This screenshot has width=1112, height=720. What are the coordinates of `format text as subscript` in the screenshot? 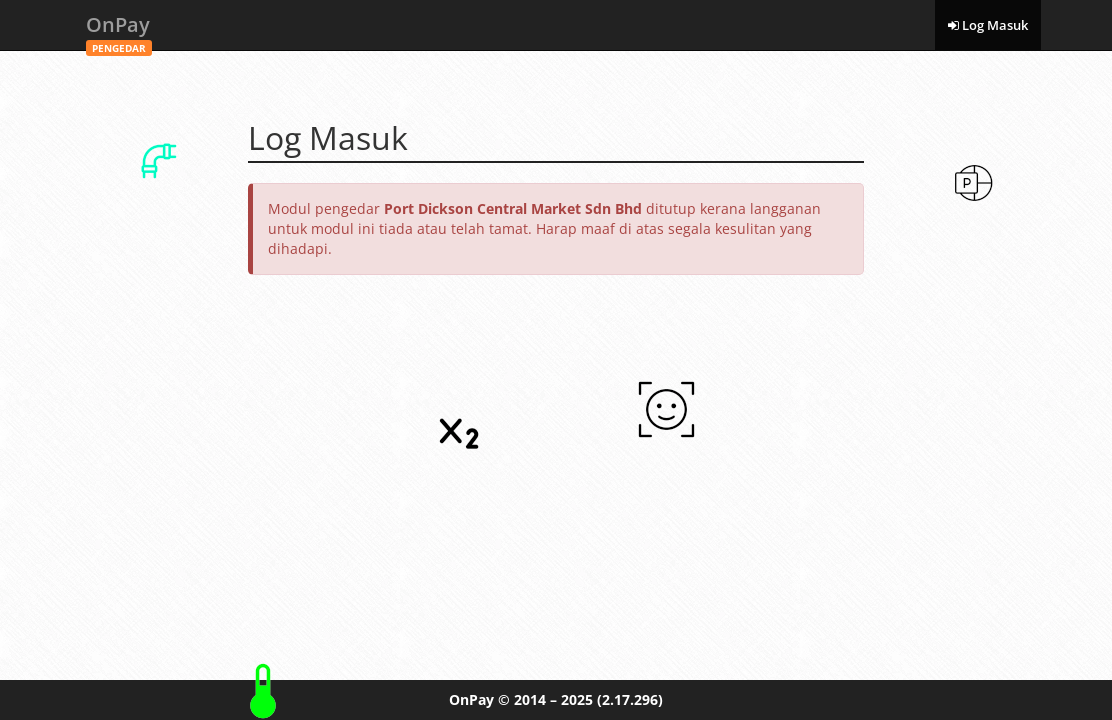 It's located at (457, 433).